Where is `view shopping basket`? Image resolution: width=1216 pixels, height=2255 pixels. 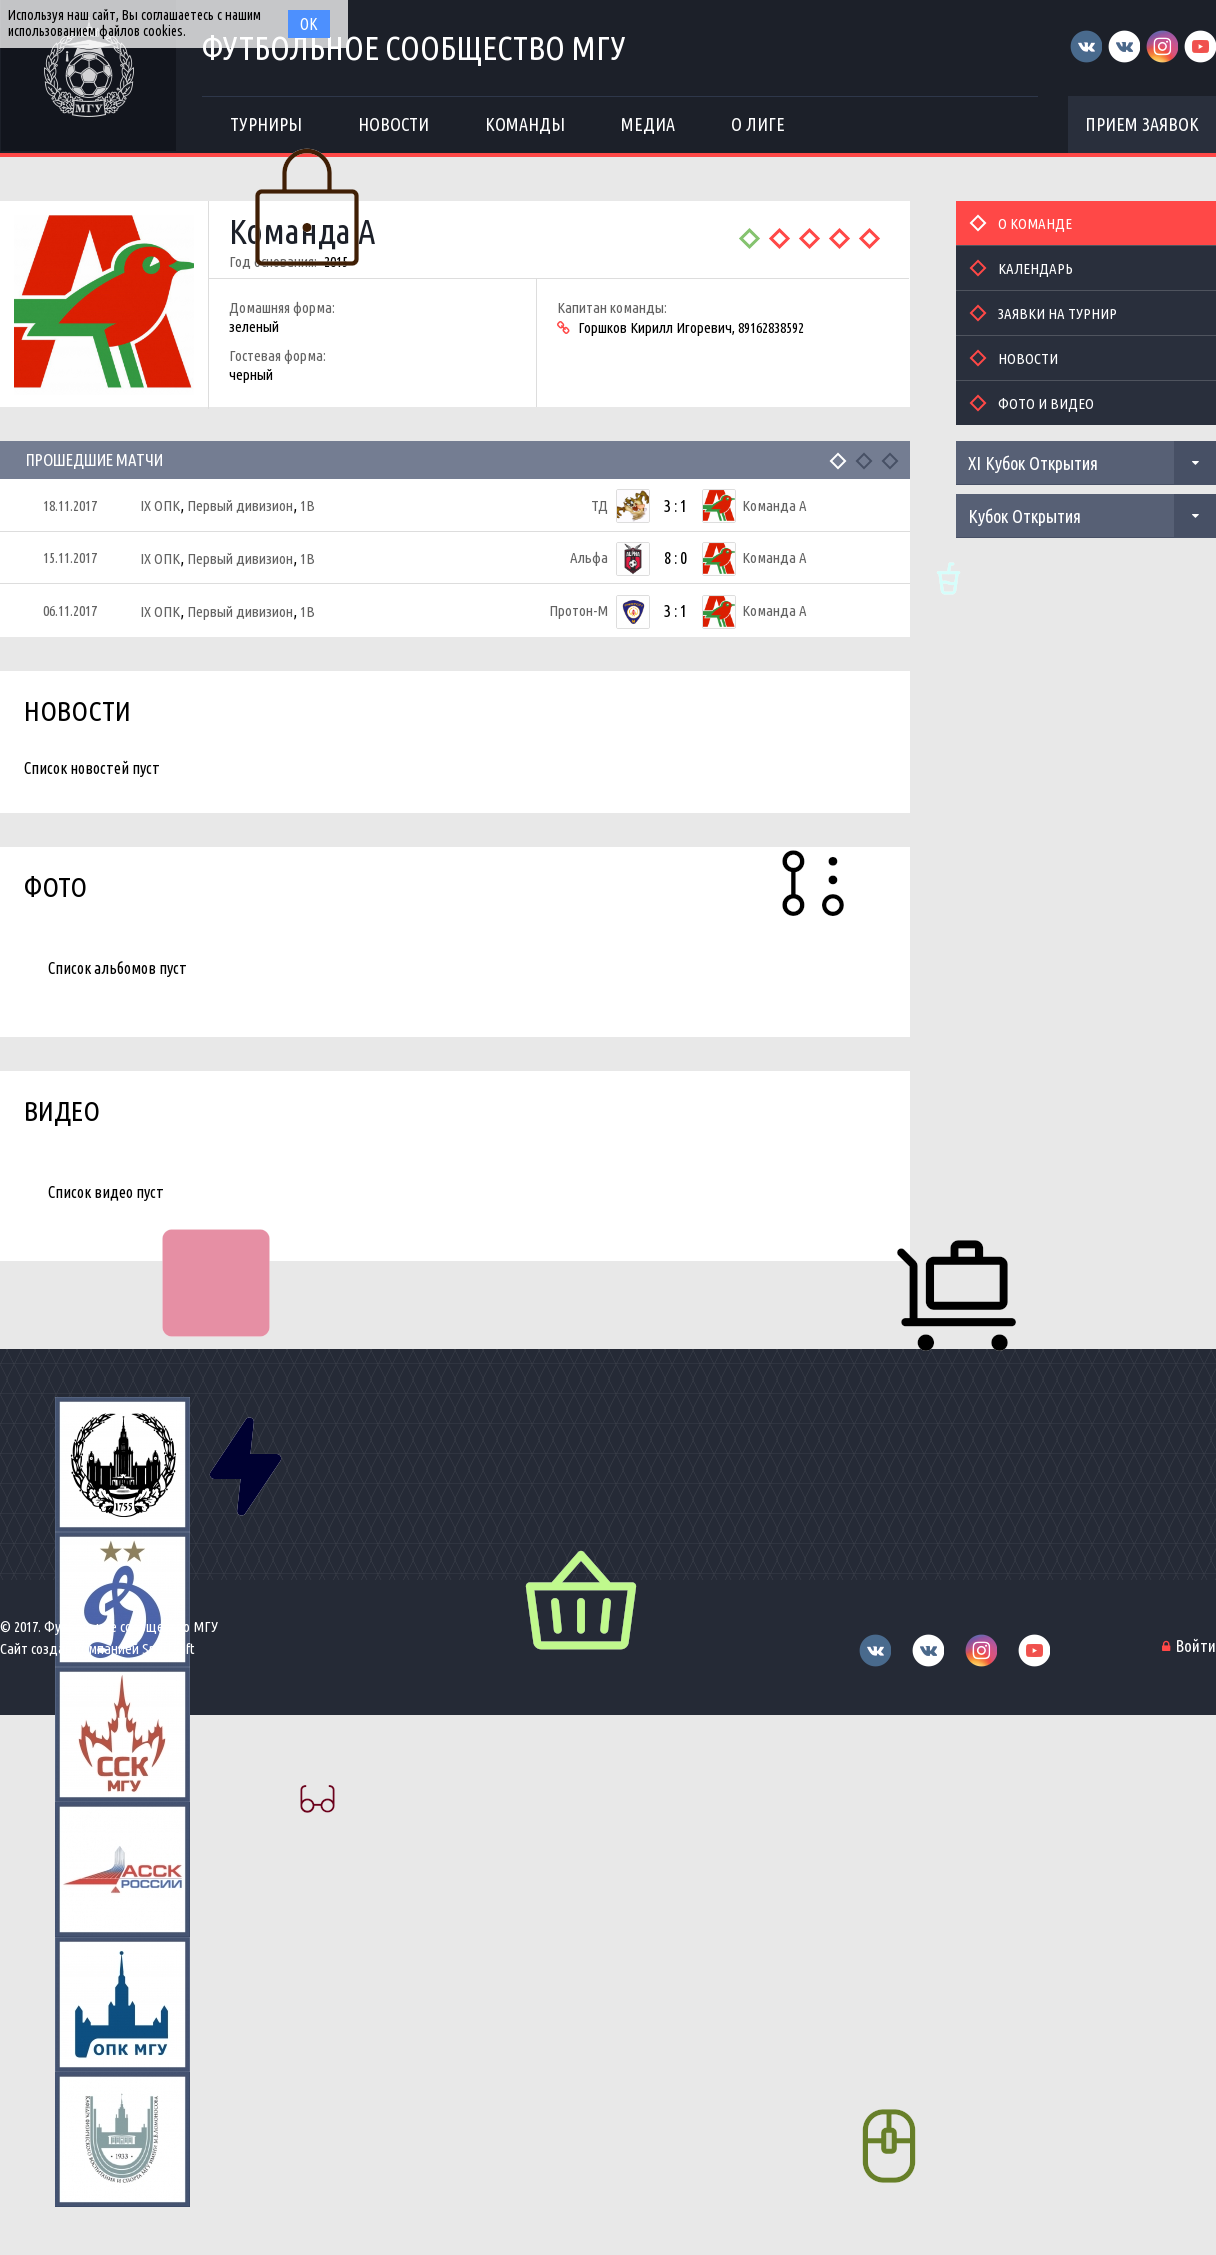
view shopping basket is located at coordinates (581, 1606).